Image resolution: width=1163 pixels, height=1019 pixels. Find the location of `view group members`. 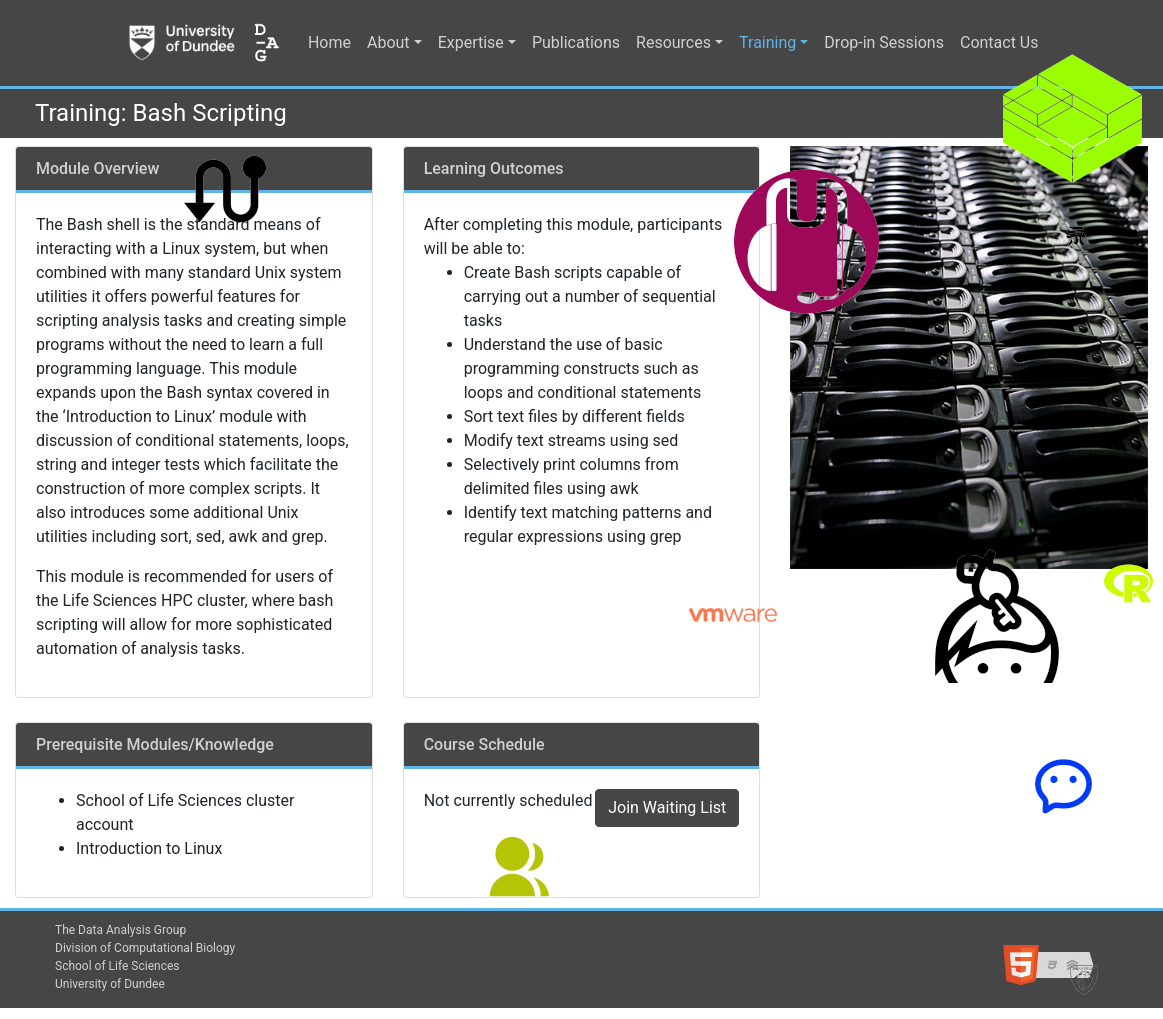

view group members is located at coordinates (518, 868).